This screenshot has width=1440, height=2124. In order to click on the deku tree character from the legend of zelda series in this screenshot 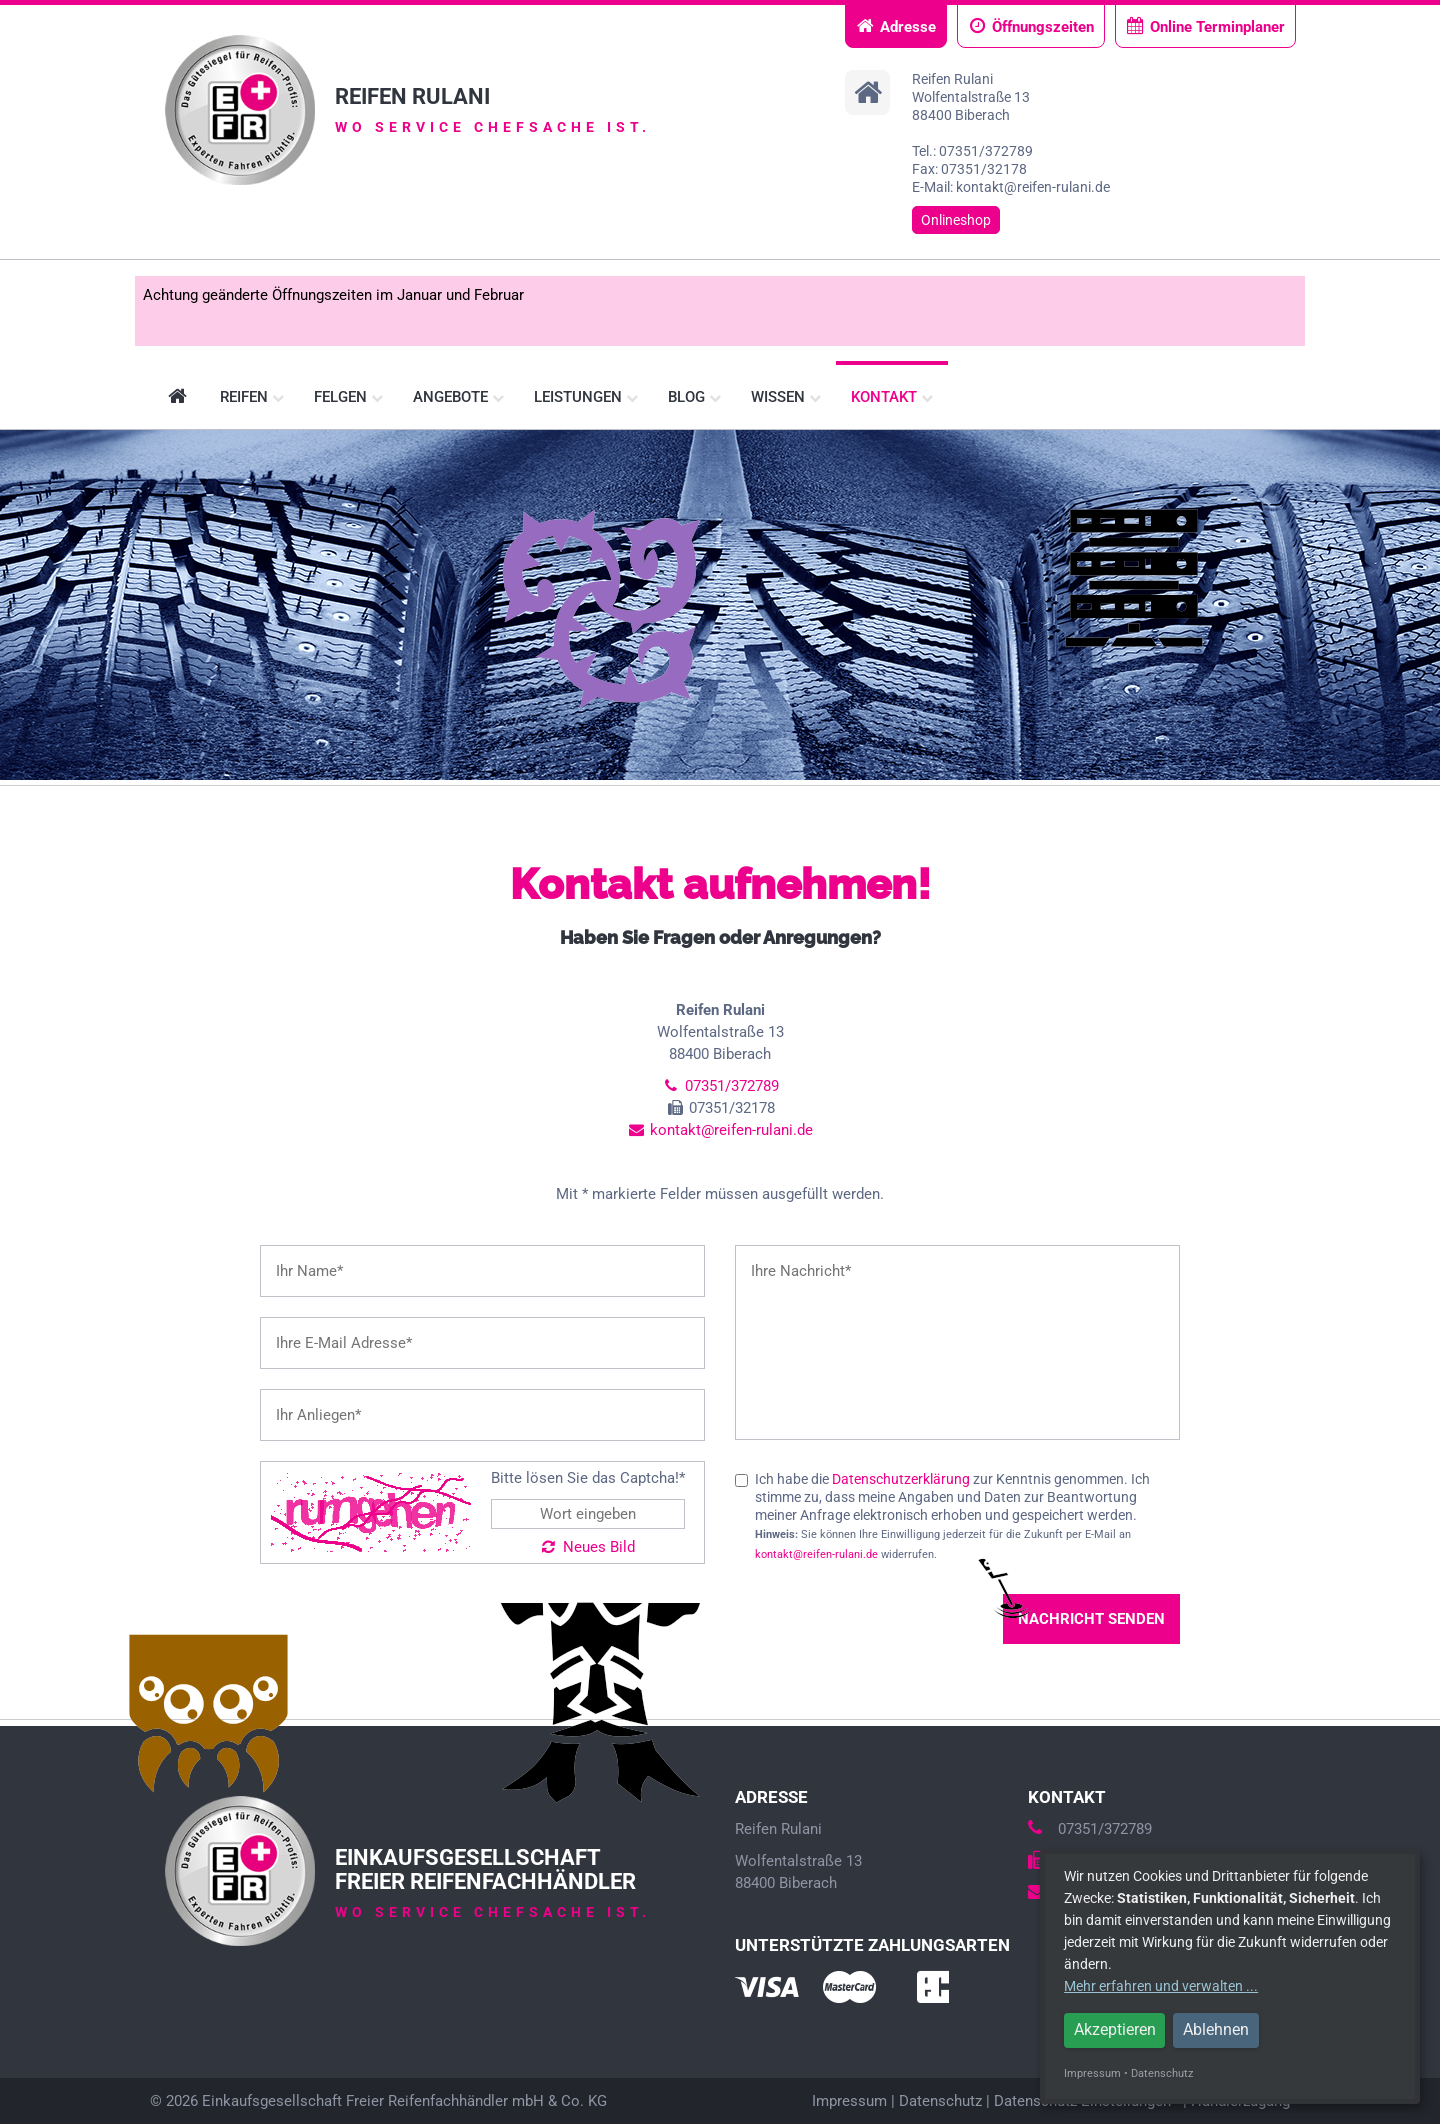, I will do `click(600, 1702)`.